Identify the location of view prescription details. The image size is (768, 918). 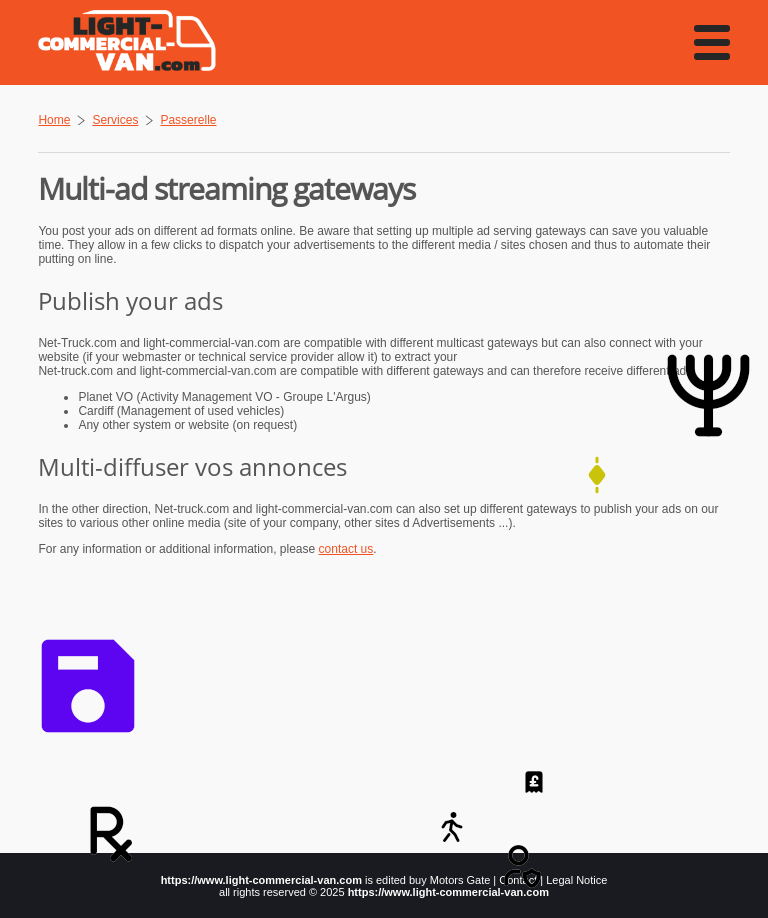
(109, 834).